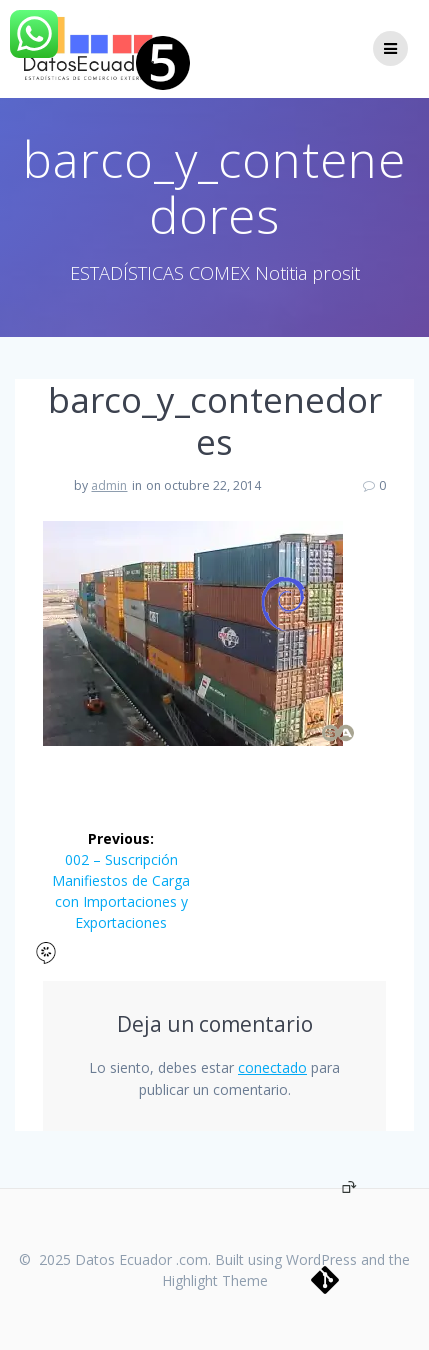 This screenshot has height=1350, width=429. I want to click on JUnit 5 testing framework logo, so click(163, 63).